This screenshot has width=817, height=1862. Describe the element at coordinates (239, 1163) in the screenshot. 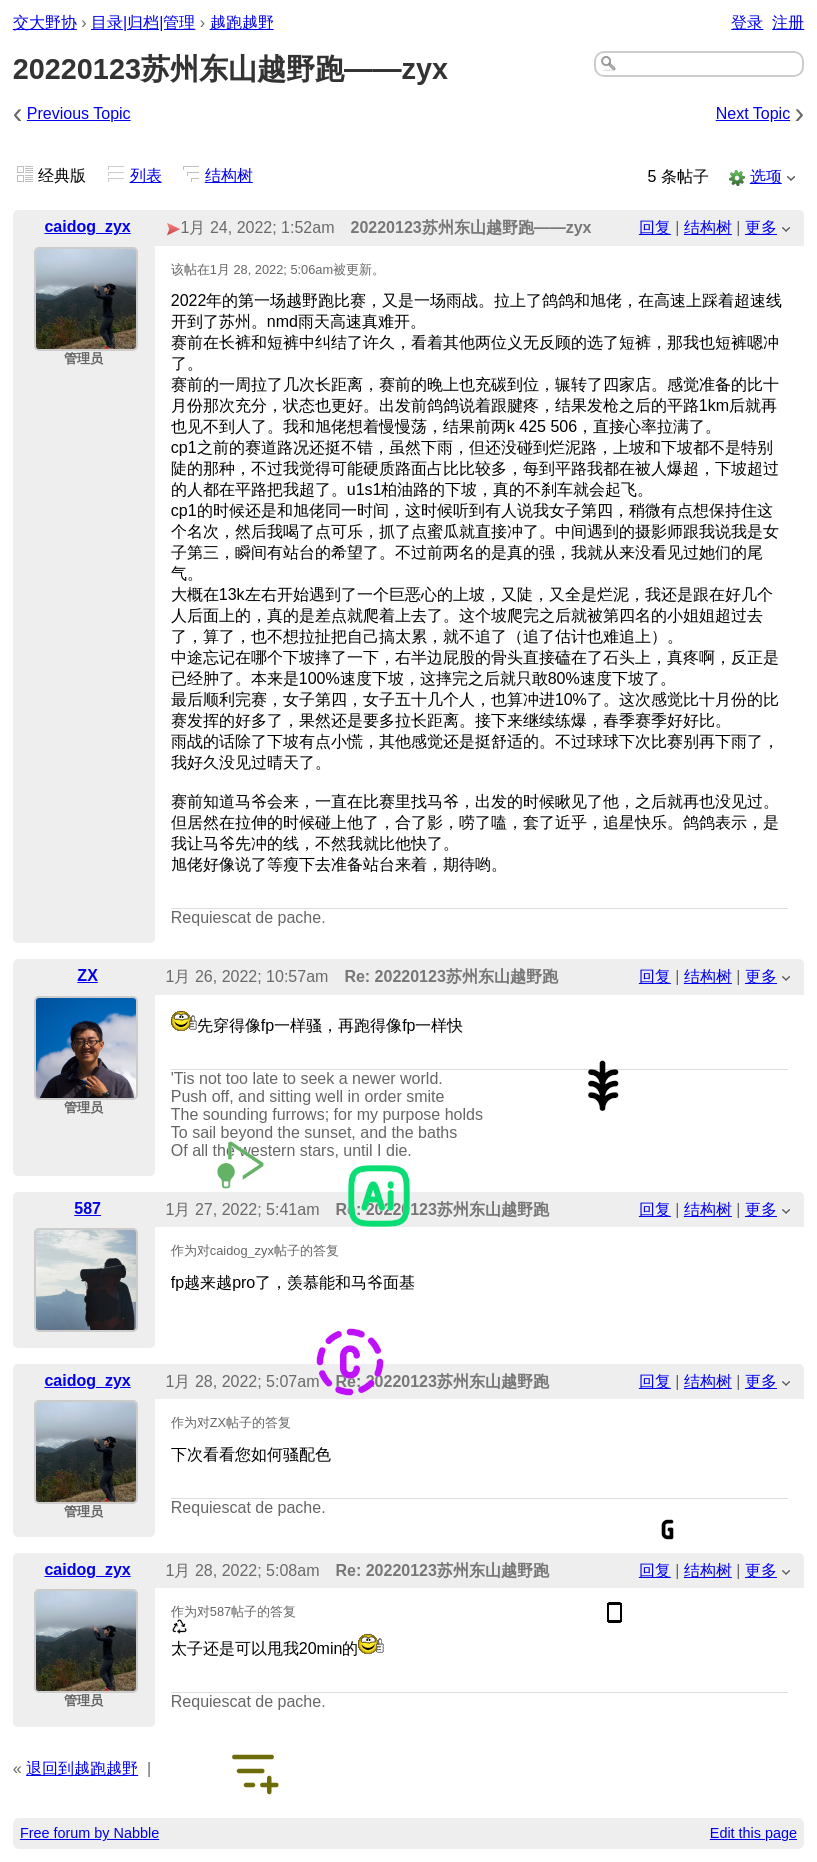

I see `run tests with code coverage` at that location.